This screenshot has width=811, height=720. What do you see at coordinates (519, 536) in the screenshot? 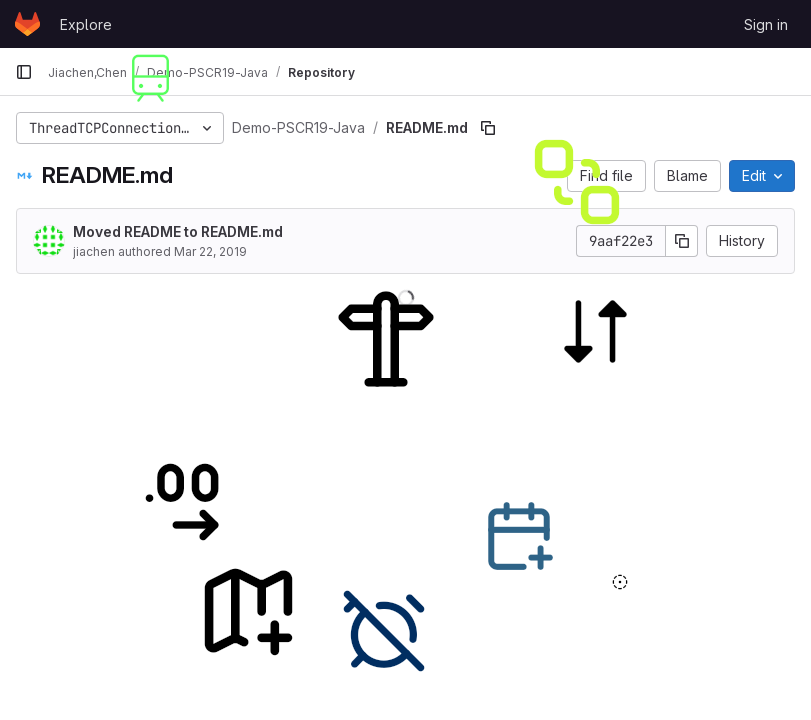
I see `add a new event to your calendar` at bounding box center [519, 536].